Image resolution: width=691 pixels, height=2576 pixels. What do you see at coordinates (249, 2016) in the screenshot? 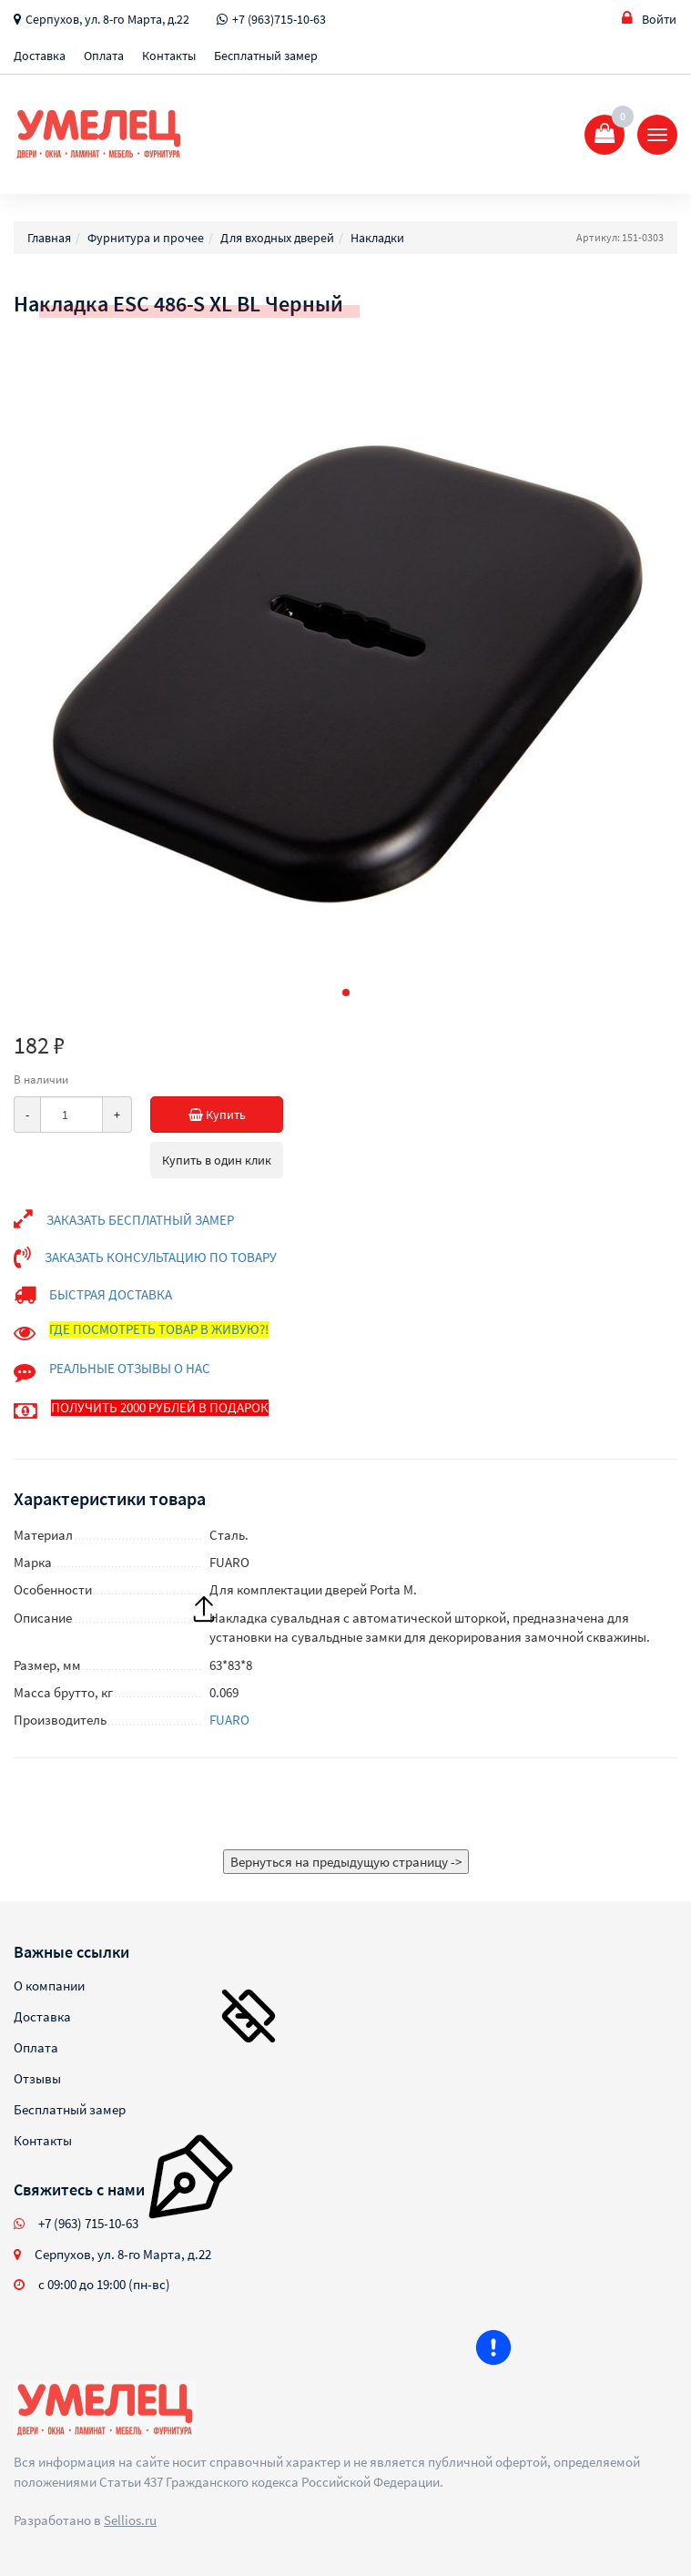
I see `navigation or directions unavailable` at bounding box center [249, 2016].